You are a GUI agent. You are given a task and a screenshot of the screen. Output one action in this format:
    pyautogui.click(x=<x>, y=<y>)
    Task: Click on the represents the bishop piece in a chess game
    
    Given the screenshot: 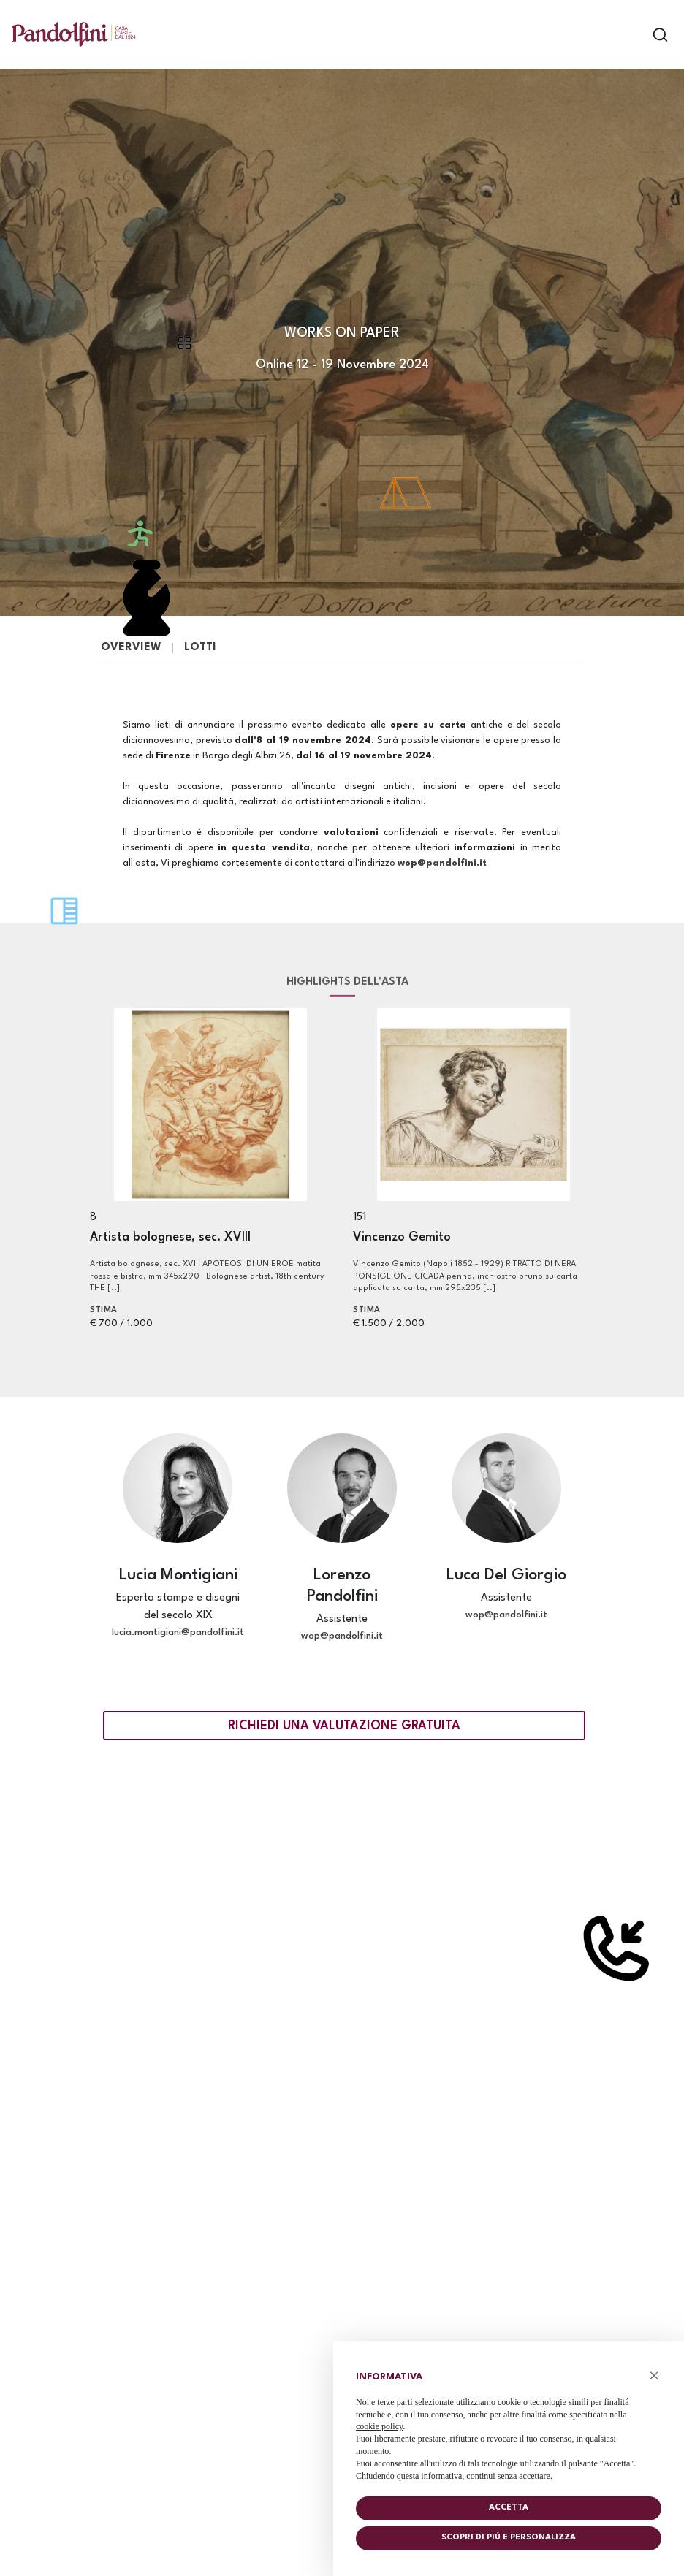 What is the action you would take?
    pyautogui.click(x=146, y=598)
    